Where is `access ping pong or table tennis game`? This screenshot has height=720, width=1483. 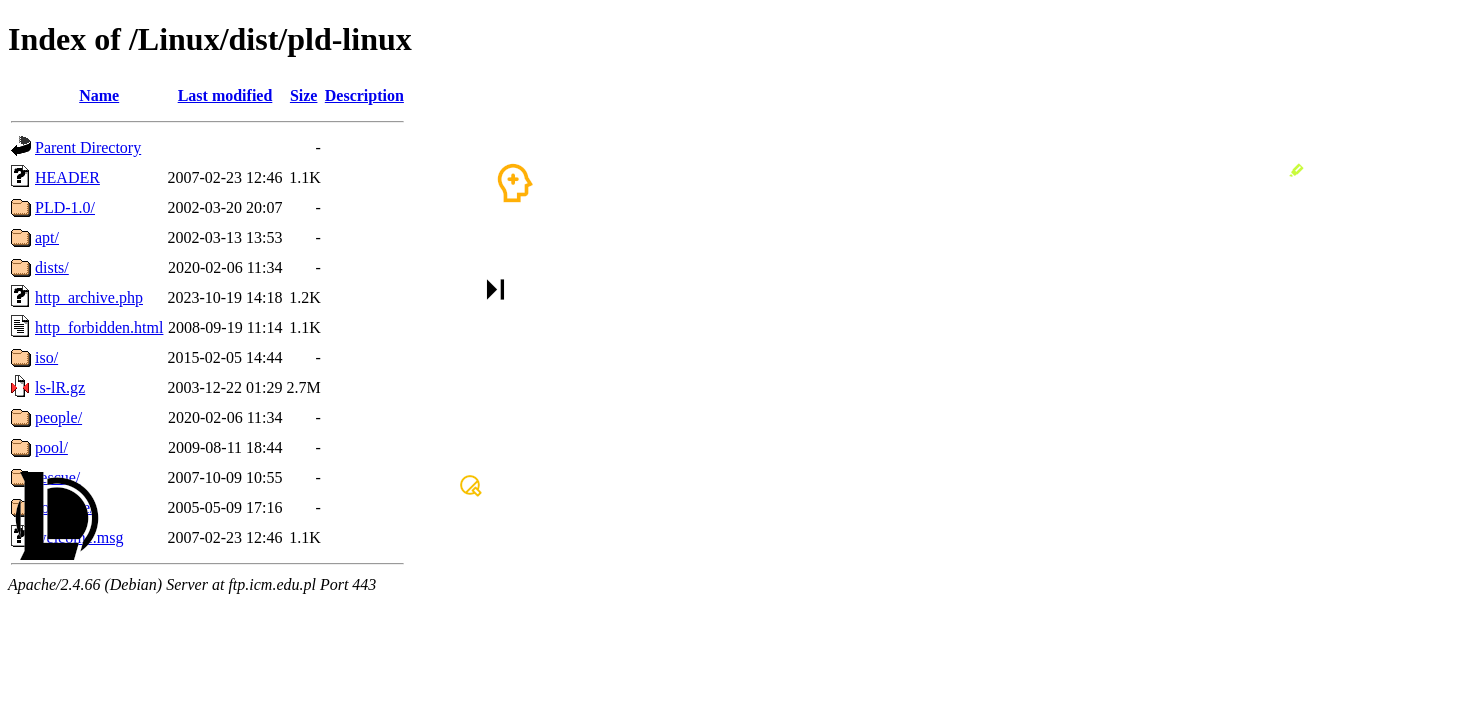 access ping pong or table tennis game is located at coordinates (470, 485).